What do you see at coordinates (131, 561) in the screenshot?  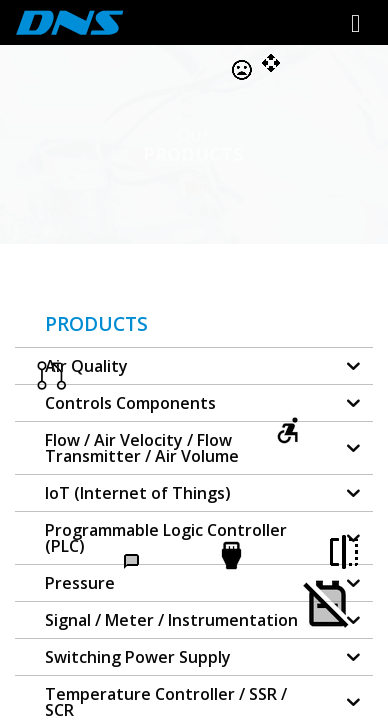 I see `open chat or messaging` at bounding box center [131, 561].